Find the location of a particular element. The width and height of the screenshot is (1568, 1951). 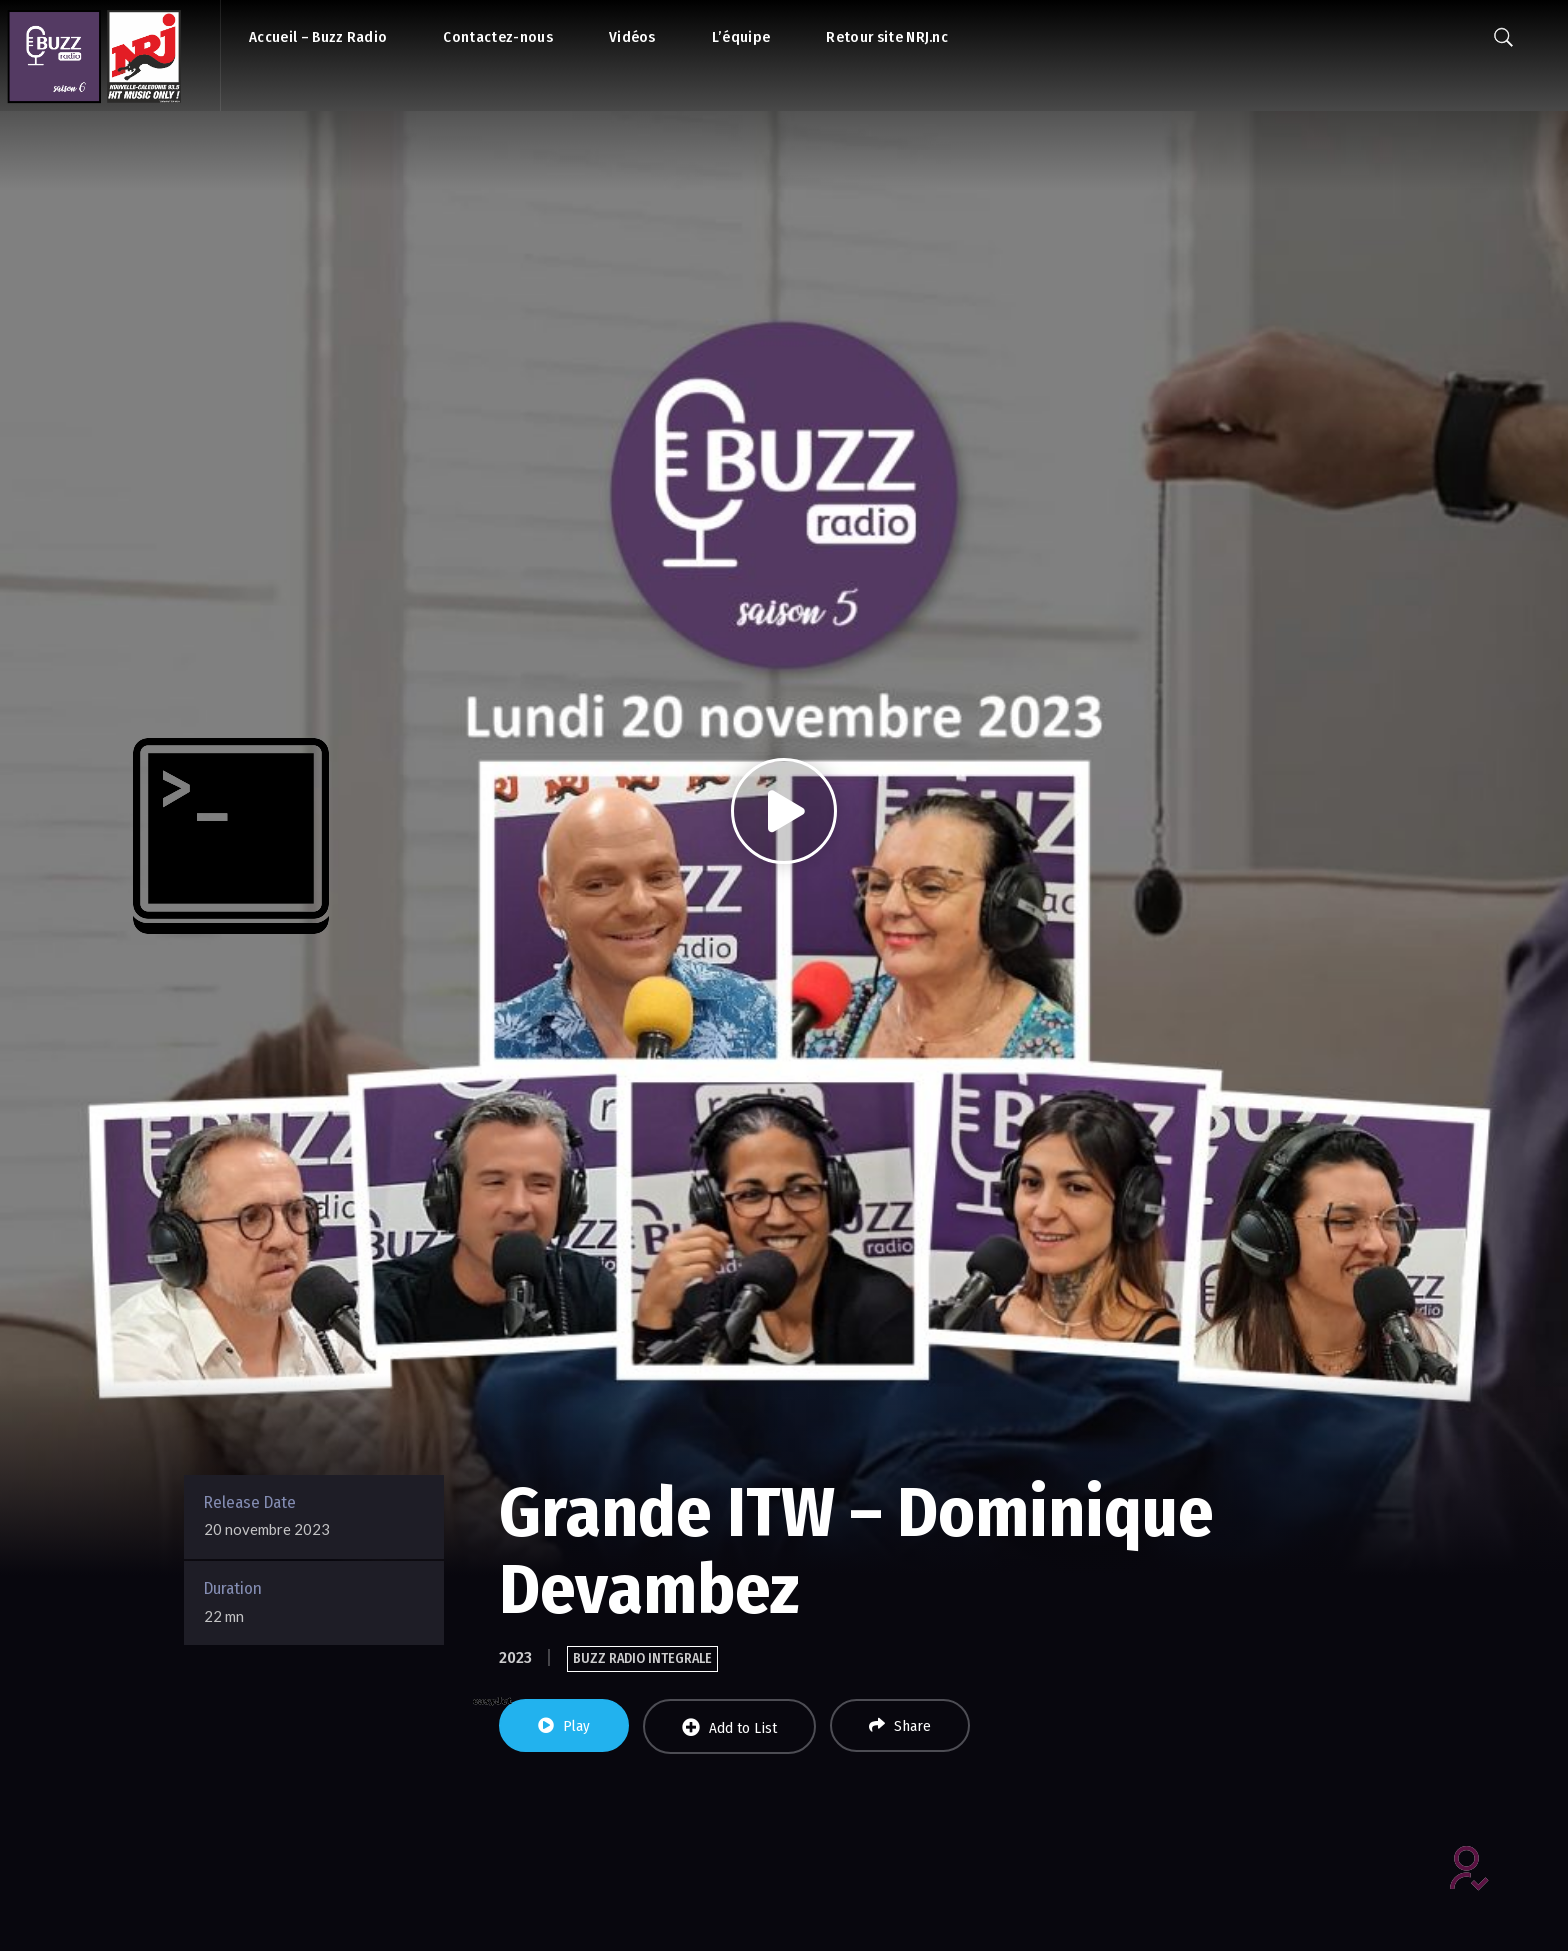

follow a user or add to your network is located at coordinates (1466, 1868).